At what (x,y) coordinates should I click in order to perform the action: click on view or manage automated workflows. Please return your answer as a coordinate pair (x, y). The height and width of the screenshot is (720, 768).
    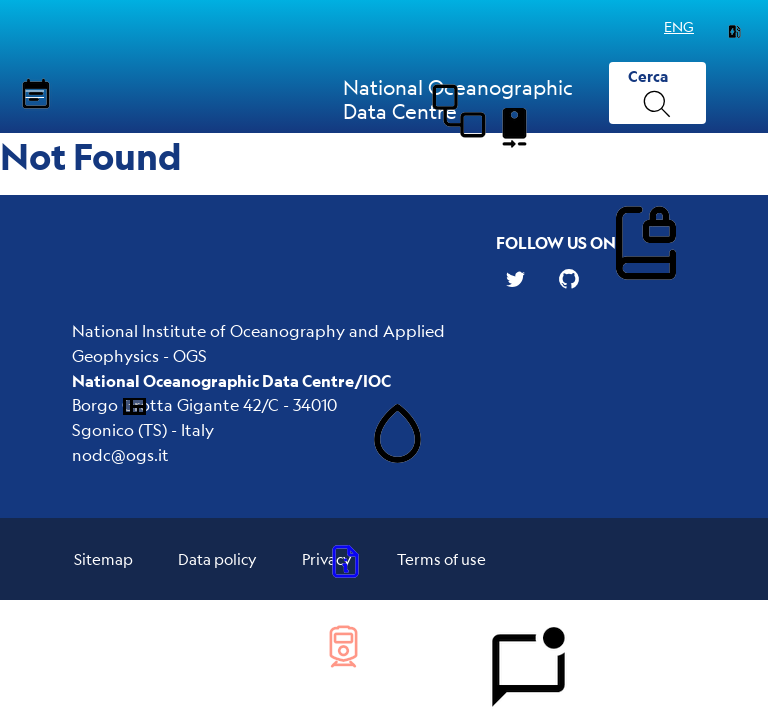
    Looking at the image, I should click on (459, 111).